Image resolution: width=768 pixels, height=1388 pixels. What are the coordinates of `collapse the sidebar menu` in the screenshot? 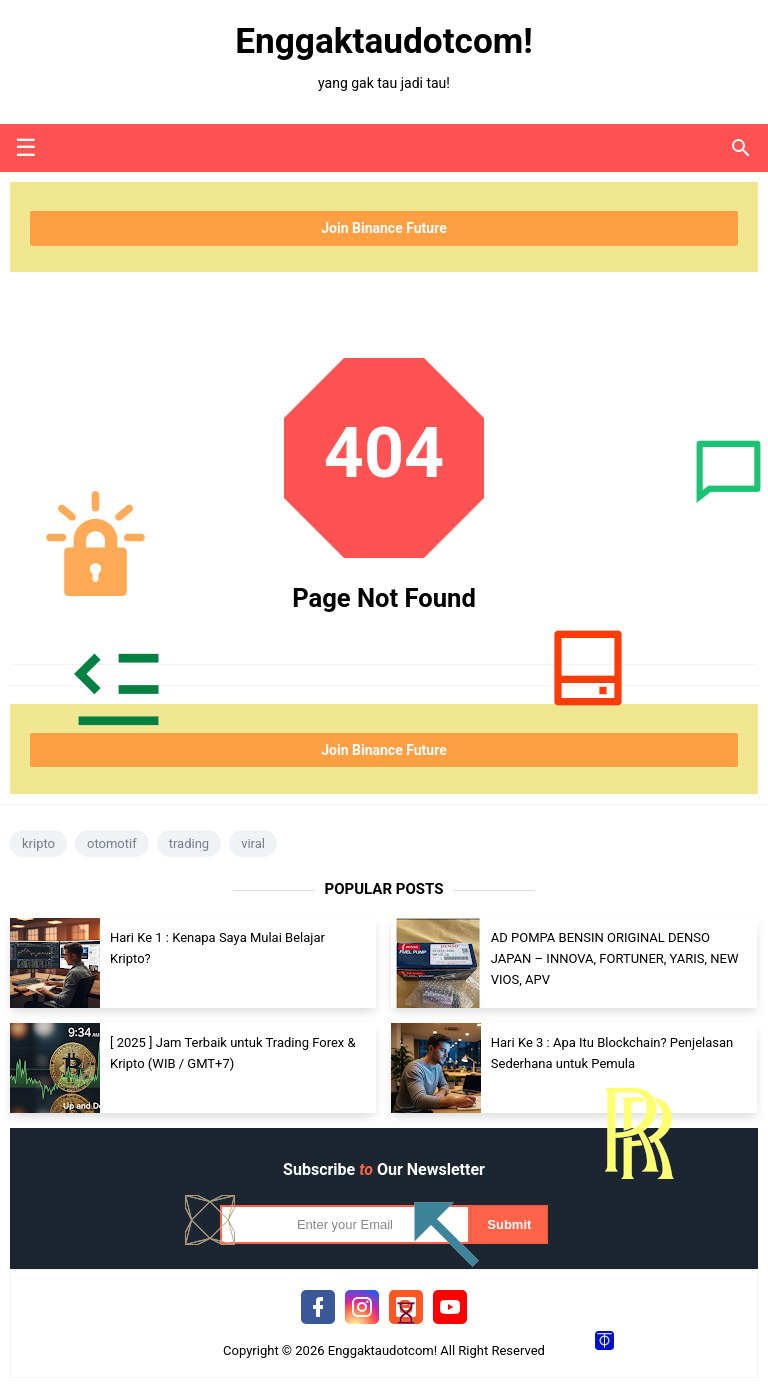 It's located at (118, 689).